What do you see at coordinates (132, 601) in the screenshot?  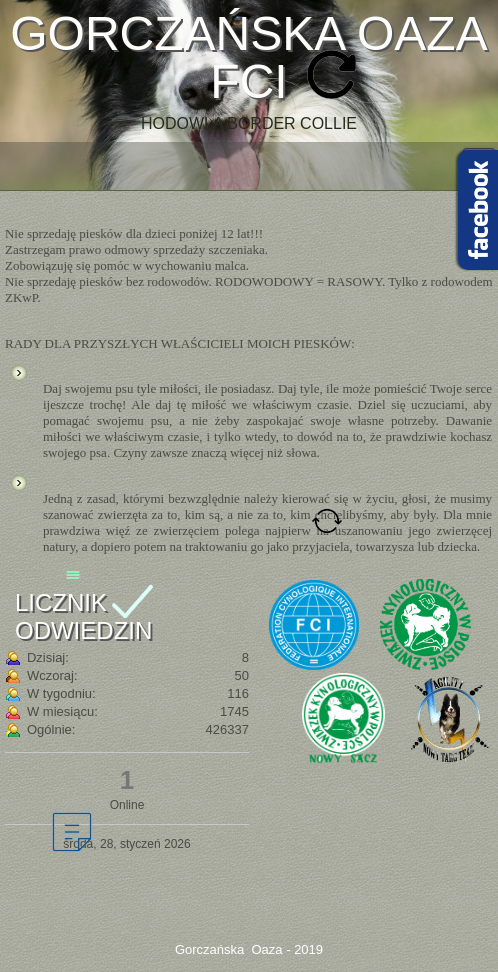 I see `confirm or submit an action` at bounding box center [132, 601].